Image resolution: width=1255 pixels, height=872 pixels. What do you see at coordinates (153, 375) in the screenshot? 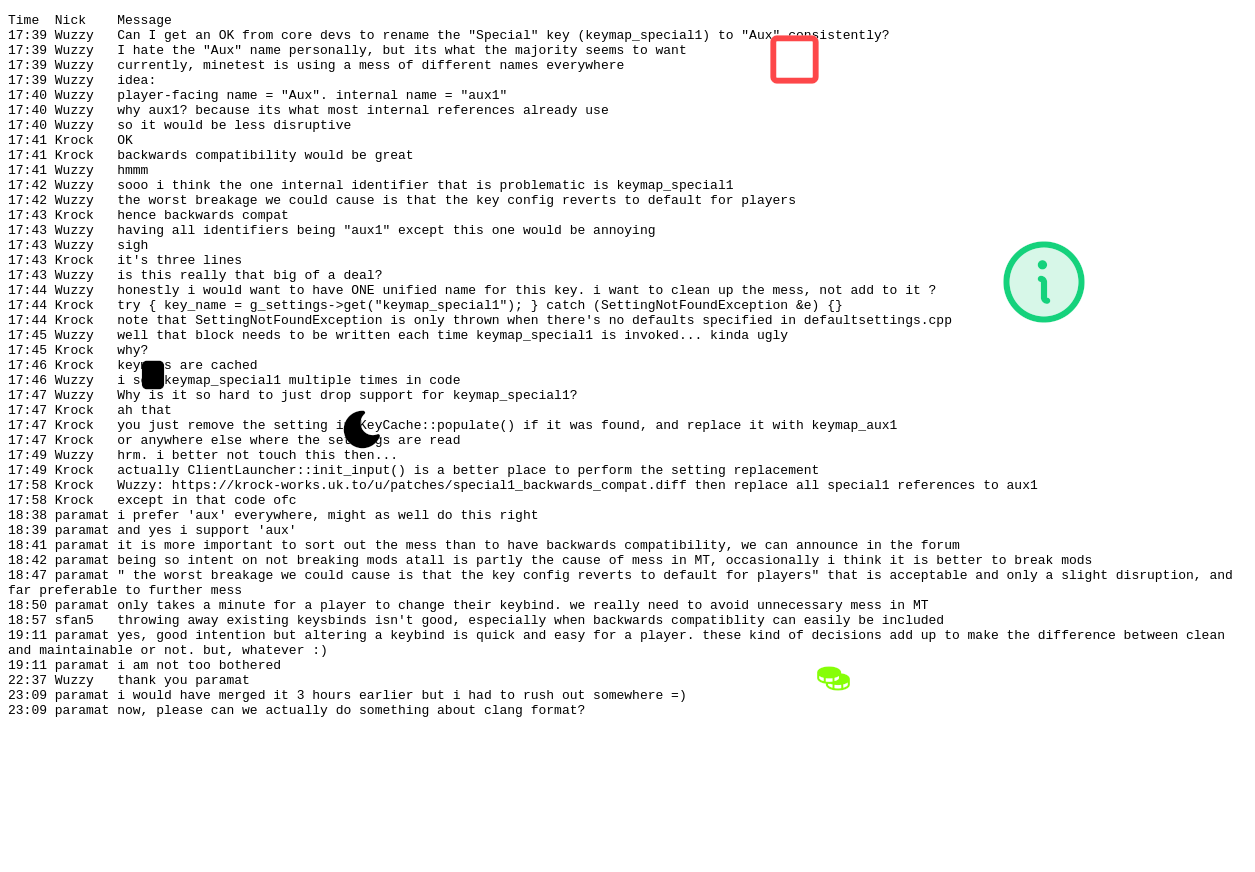
I see `switch to portrait orientation` at bounding box center [153, 375].